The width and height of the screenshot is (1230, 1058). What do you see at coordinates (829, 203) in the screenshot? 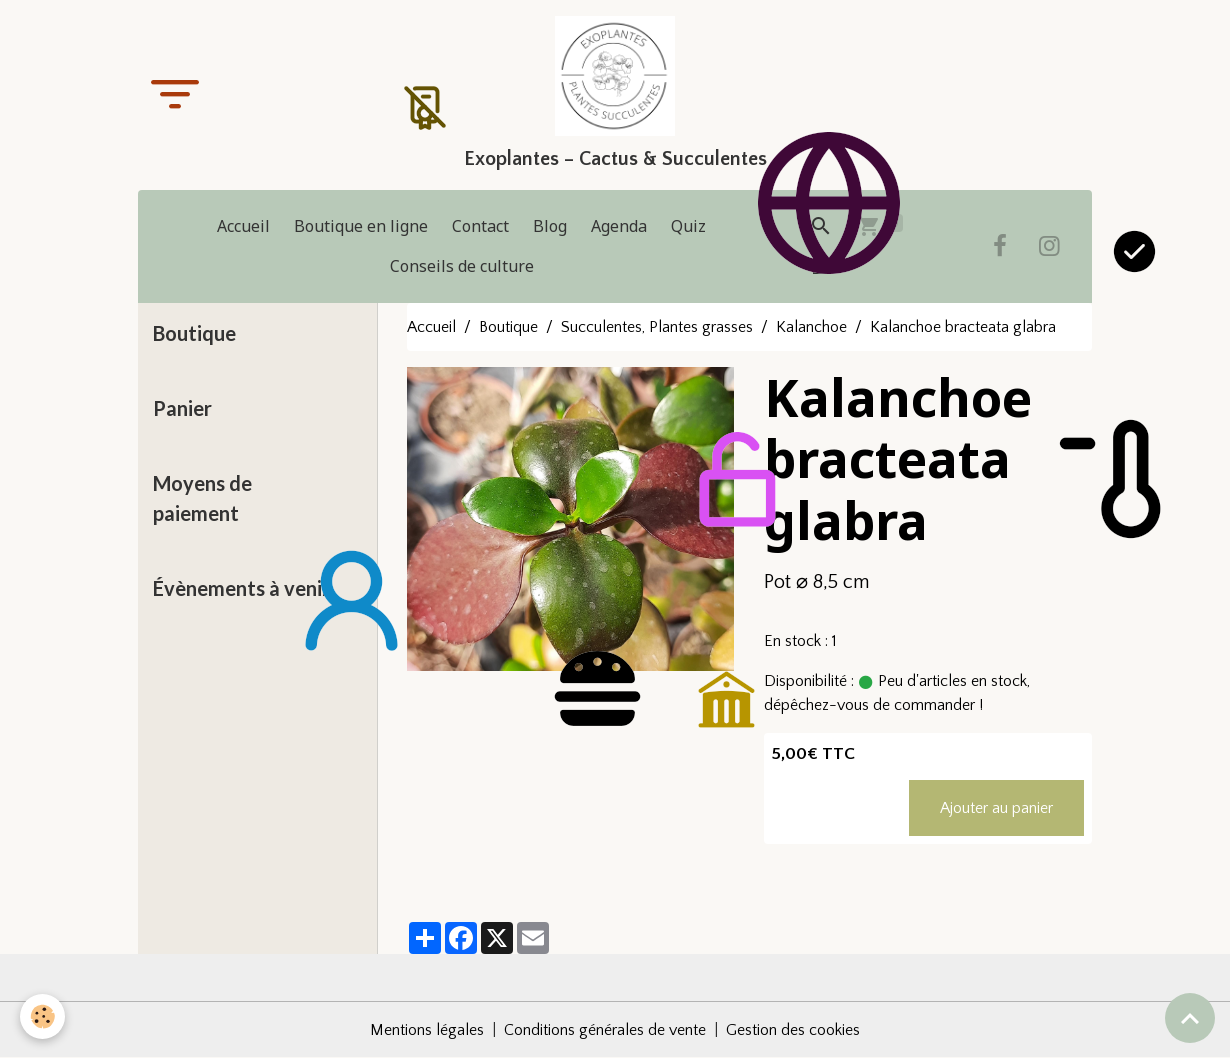
I see `switch language or region settings` at bounding box center [829, 203].